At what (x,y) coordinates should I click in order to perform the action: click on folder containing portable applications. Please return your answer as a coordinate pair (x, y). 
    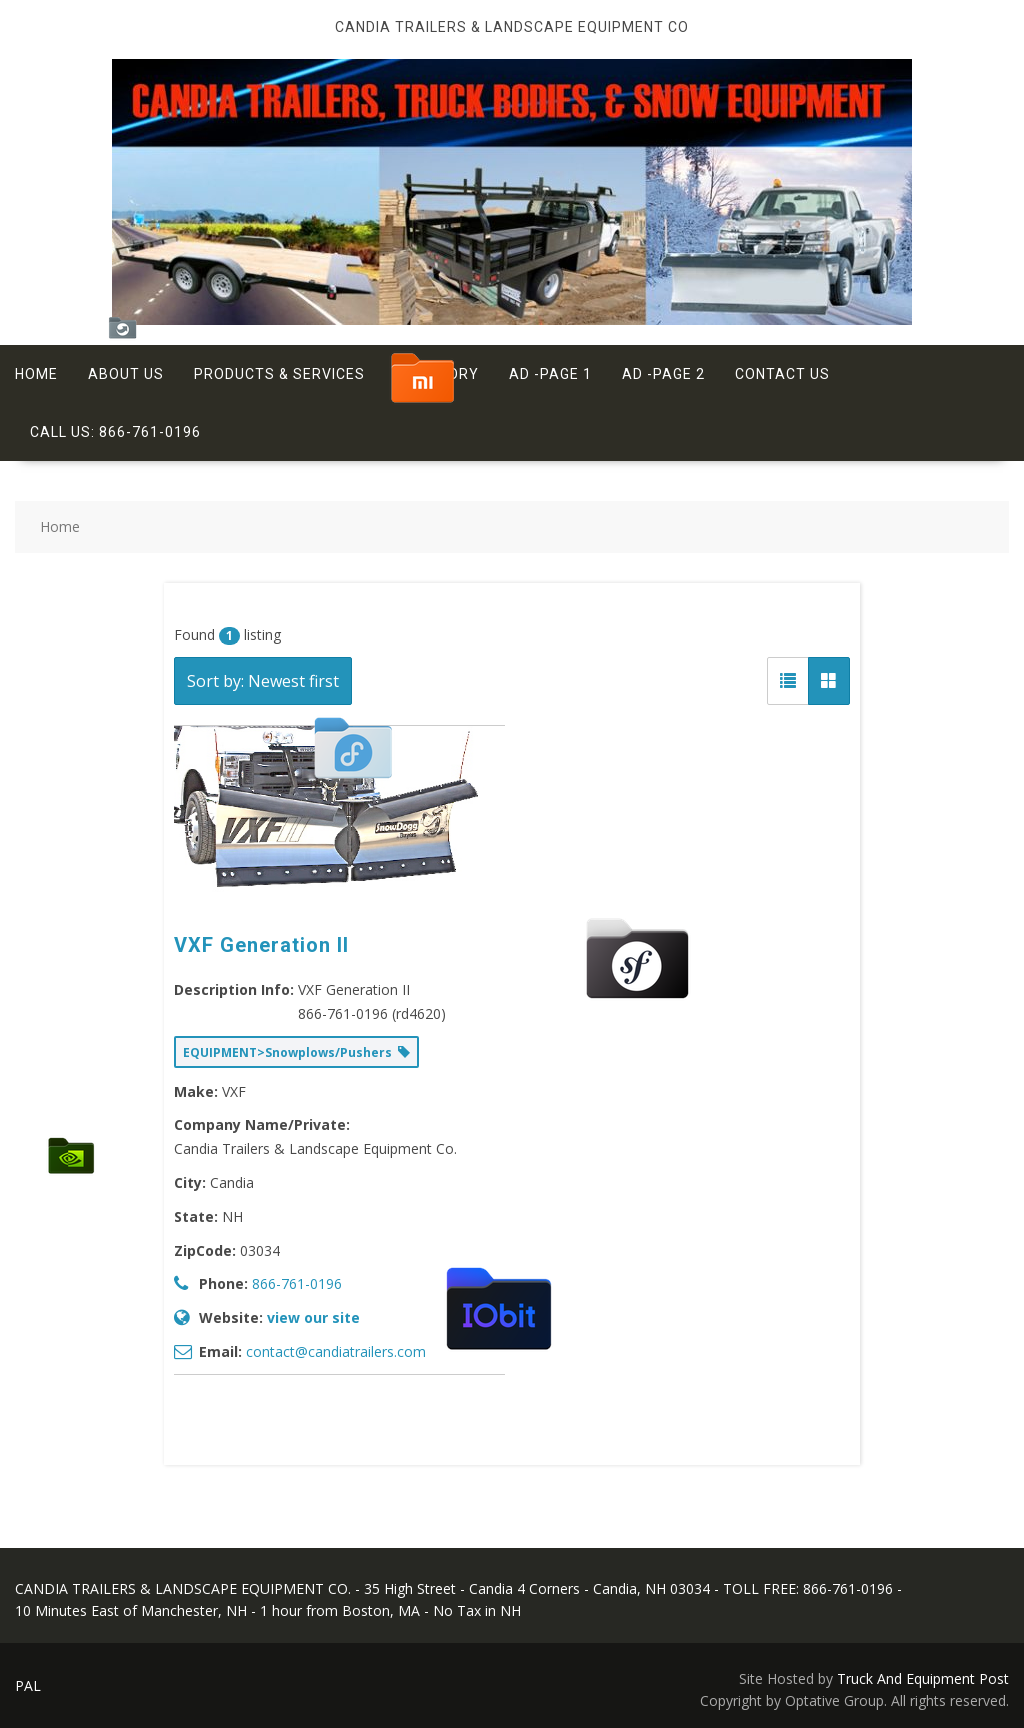
    Looking at the image, I should click on (122, 328).